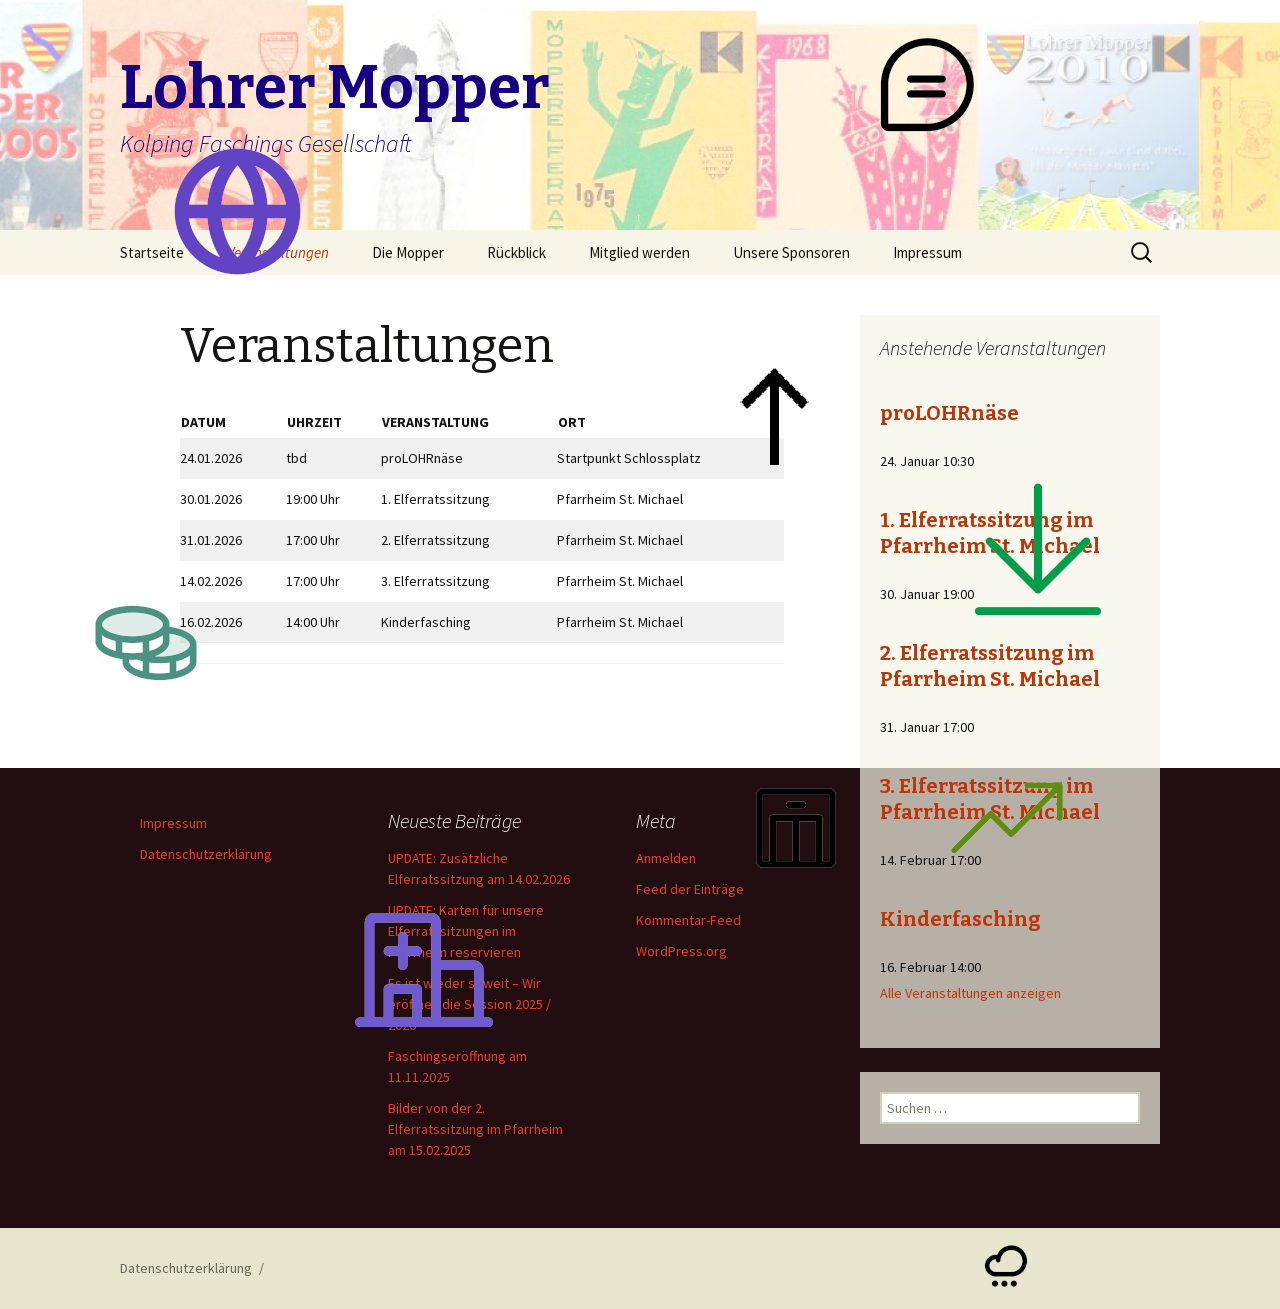 Image resolution: width=1280 pixels, height=1309 pixels. I want to click on indicates positive growth or upward trend, so click(1007, 822).